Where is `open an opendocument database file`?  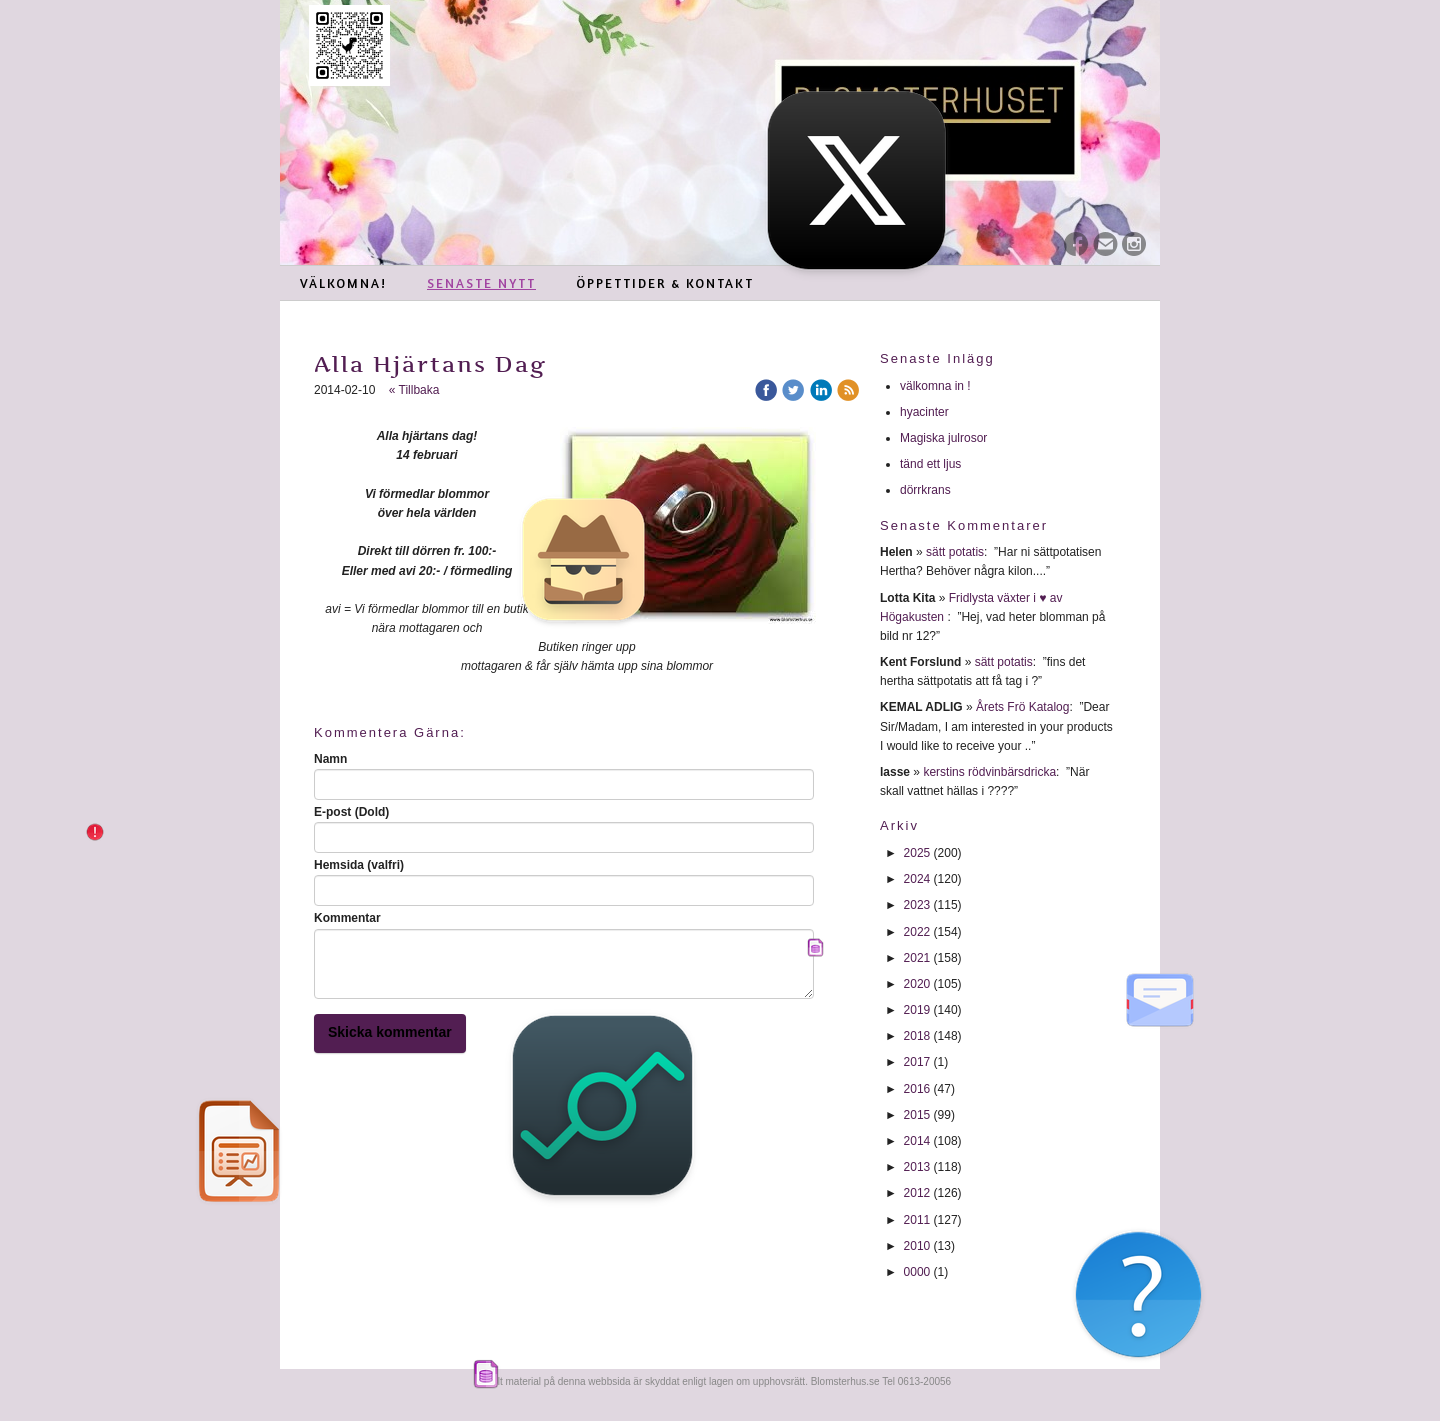 open an opendocument database file is located at coordinates (486, 1374).